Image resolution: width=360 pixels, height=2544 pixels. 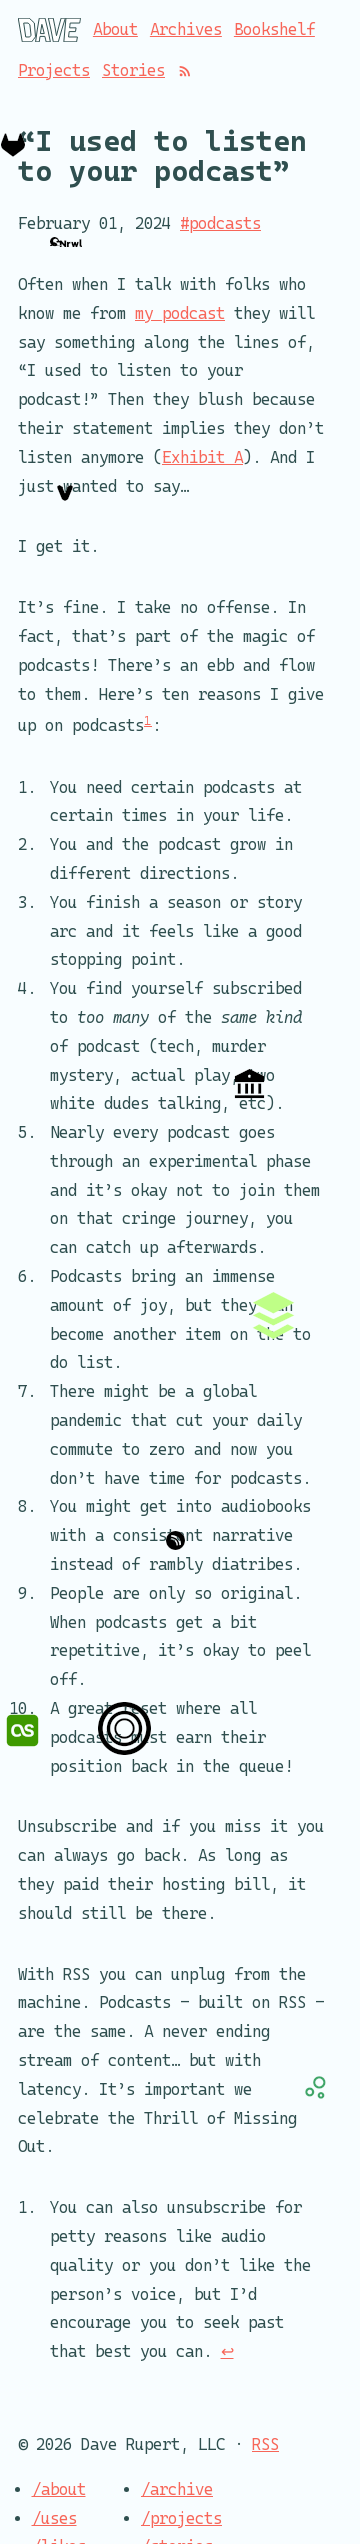 I want to click on open GitLab repository, so click(x=13, y=145).